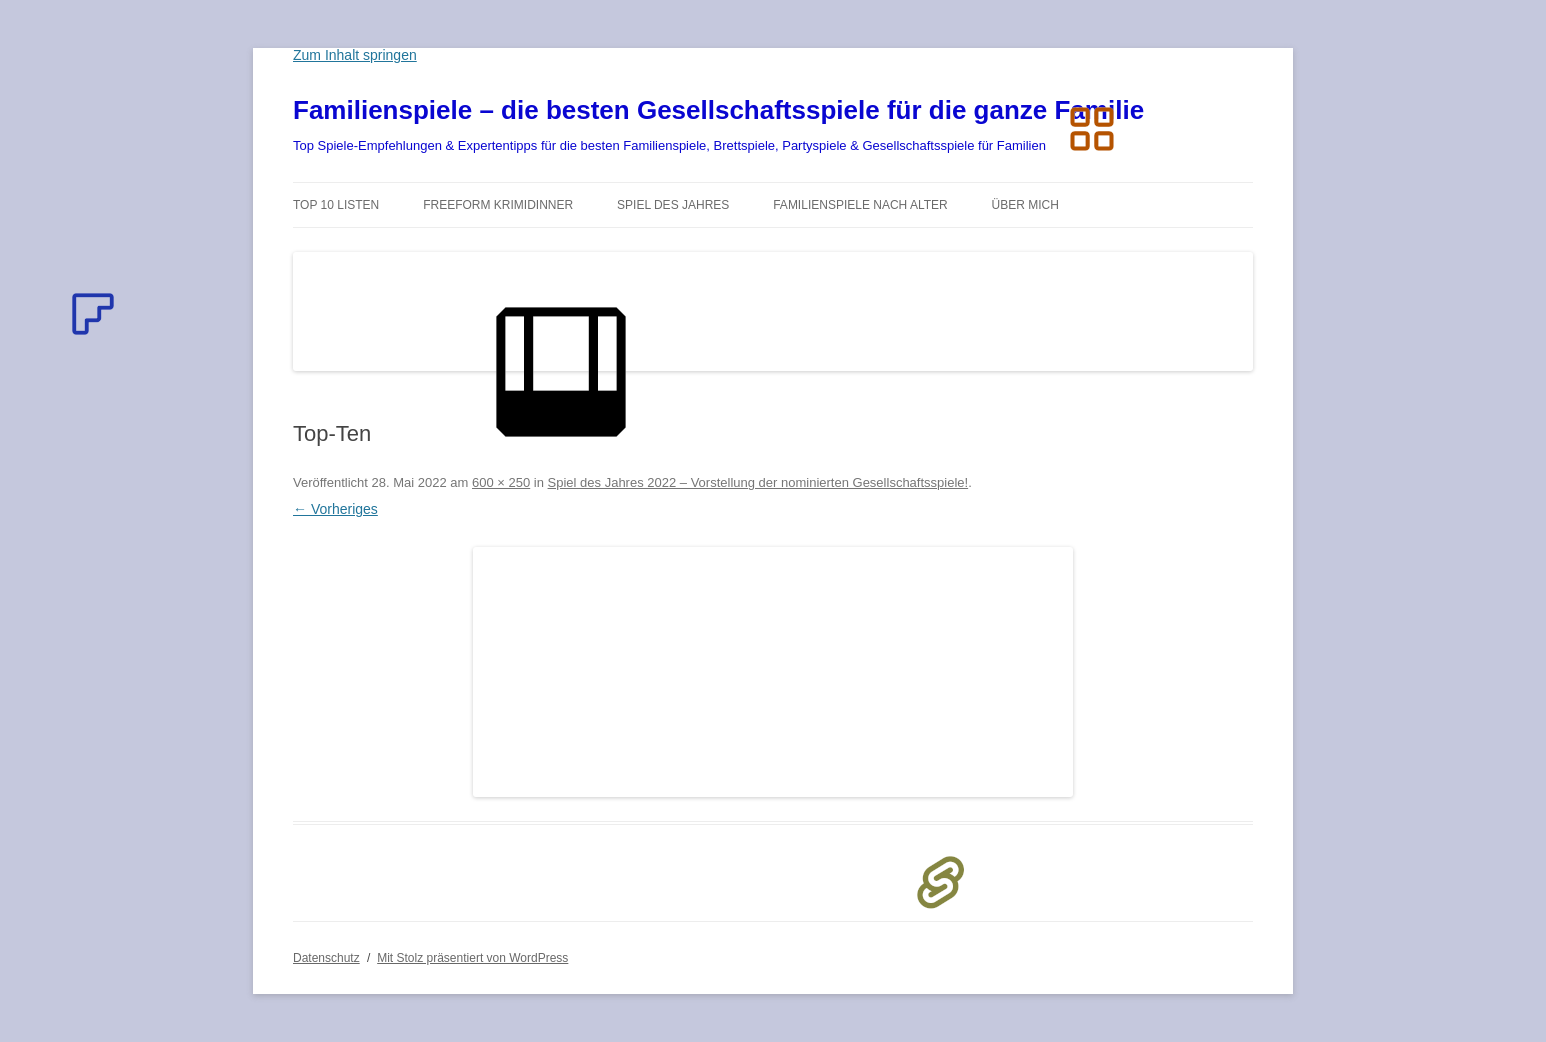 This screenshot has width=1546, height=1042. Describe the element at coordinates (93, 314) in the screenshot. I see `open Flipboard app` at that location.